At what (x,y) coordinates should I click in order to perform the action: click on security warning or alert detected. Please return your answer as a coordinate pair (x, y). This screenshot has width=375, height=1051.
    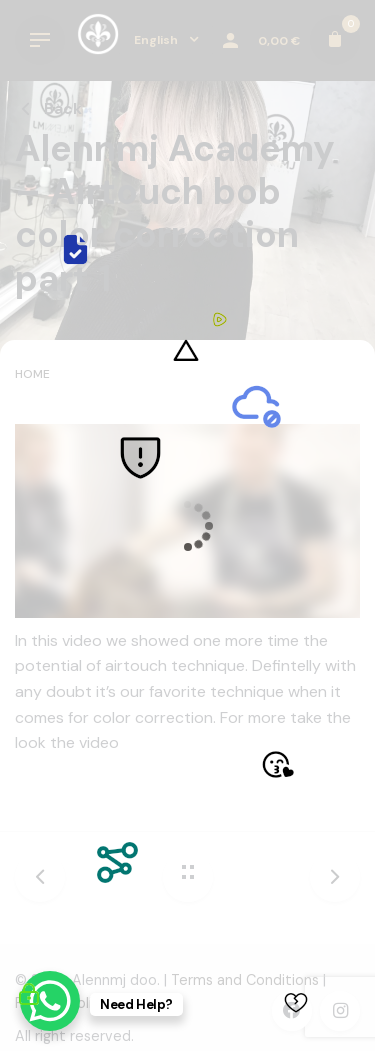
    Looking at the image, I should click on (140, 455).